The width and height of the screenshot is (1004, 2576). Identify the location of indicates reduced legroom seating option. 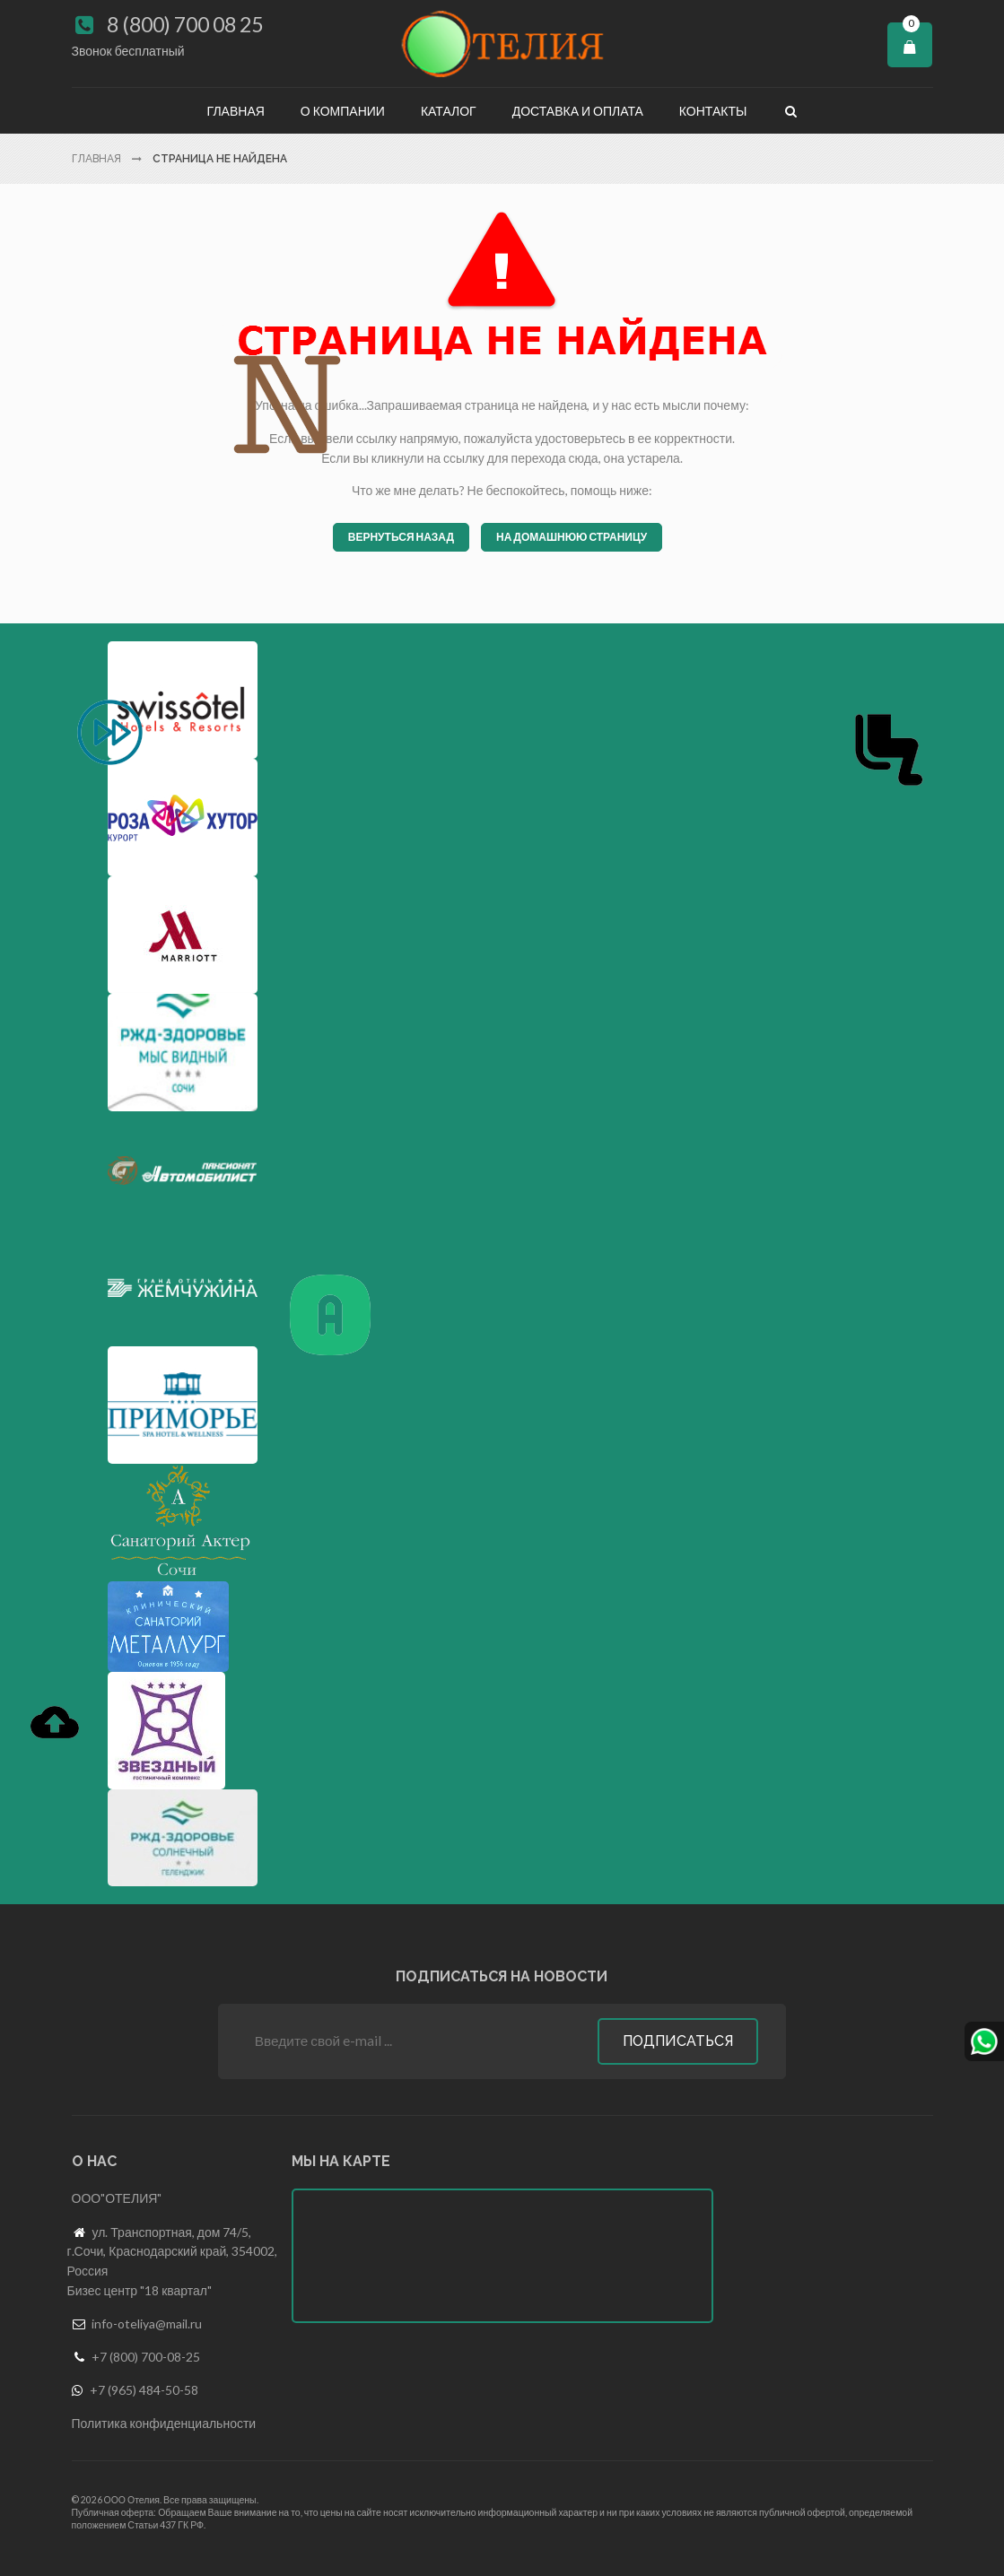
(891, 750).